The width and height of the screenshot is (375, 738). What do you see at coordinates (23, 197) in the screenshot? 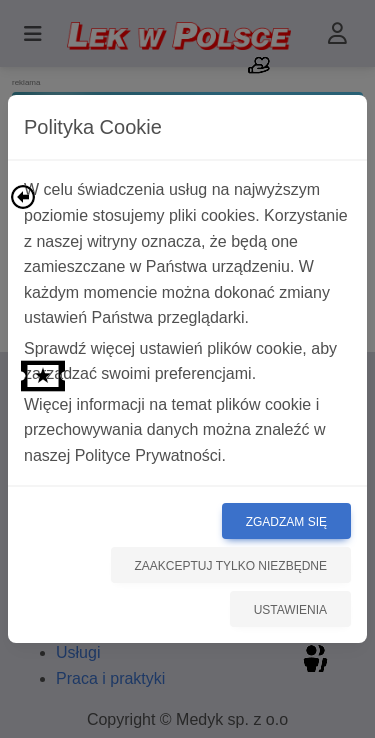
I see `go back to the previous screen` at bounding box center [23, 197].